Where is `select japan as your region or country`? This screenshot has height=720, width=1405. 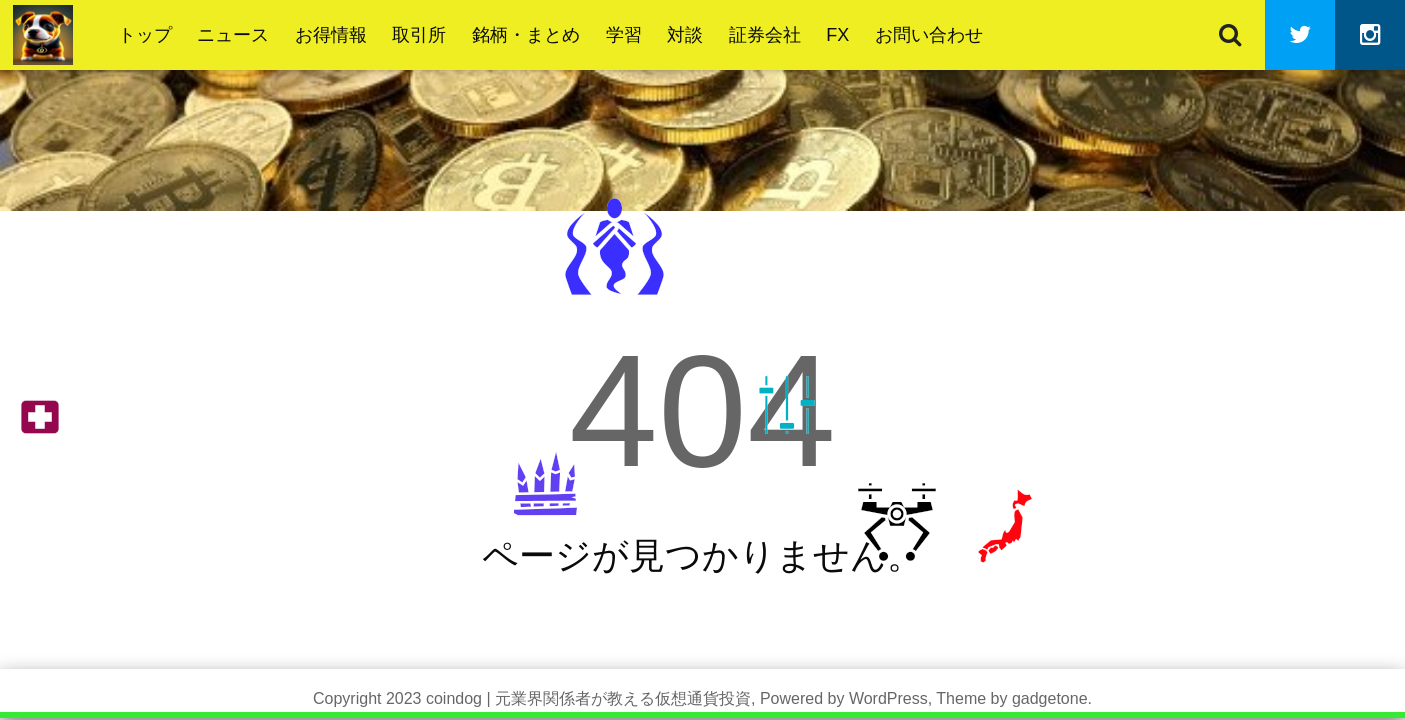
select japan as your region or country is located at coordinates (1005, 526).